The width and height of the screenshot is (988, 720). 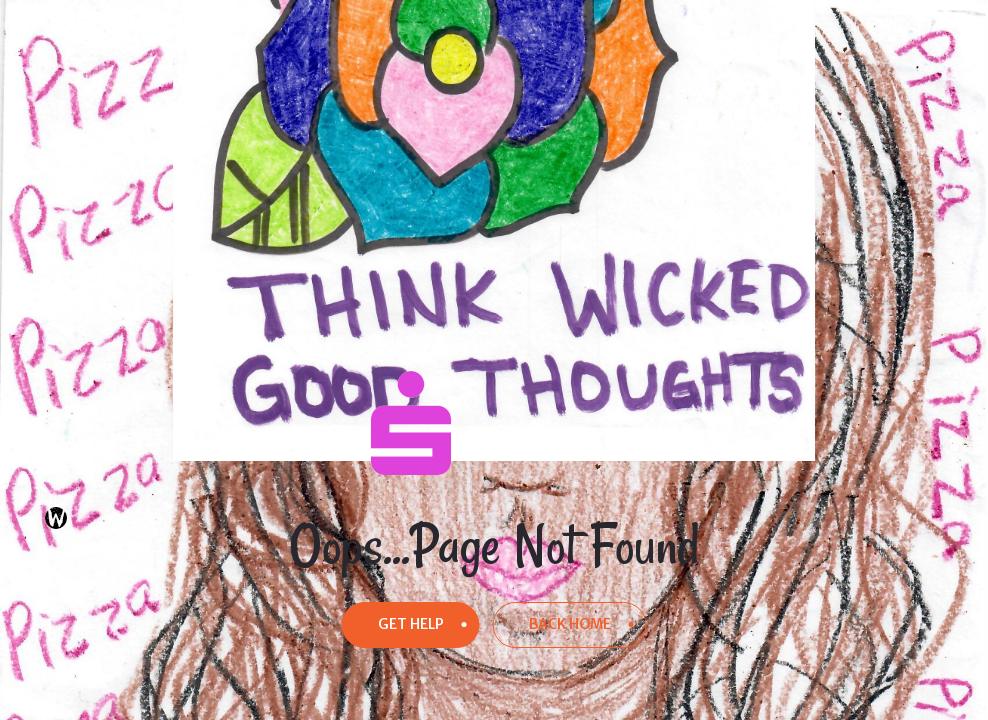 I want to click on wayland display server protocol logo, so click(x=56, y=518).